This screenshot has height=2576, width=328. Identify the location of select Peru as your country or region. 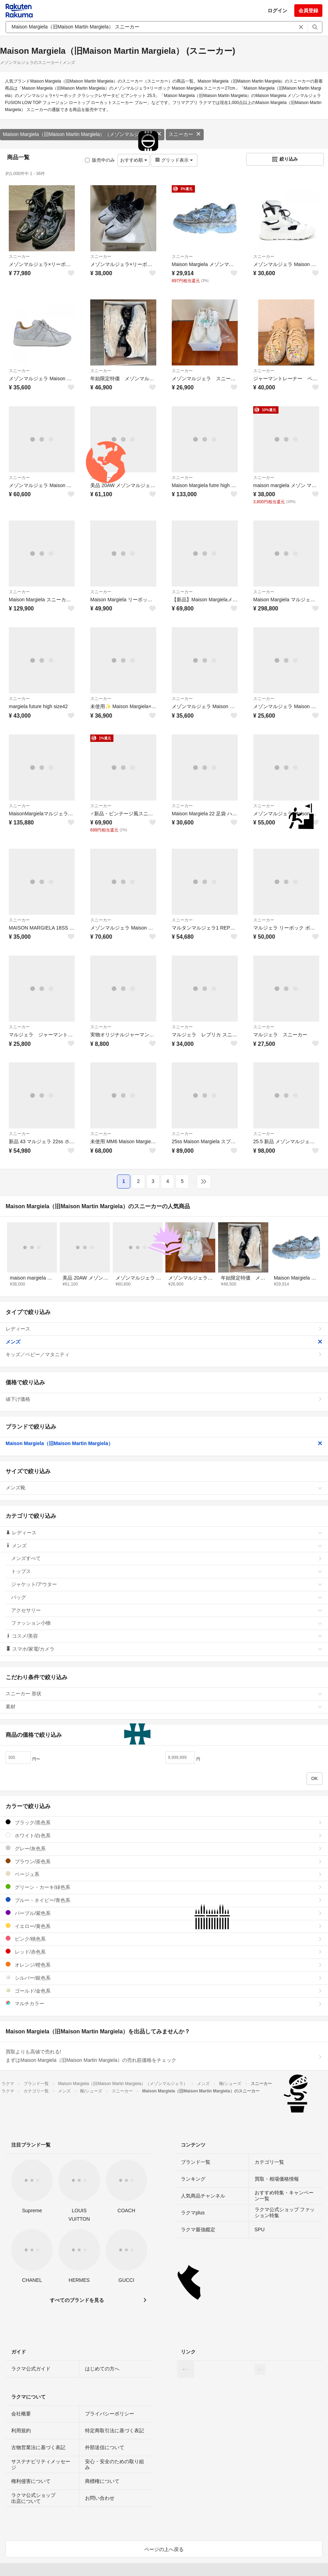
(189, 2282).